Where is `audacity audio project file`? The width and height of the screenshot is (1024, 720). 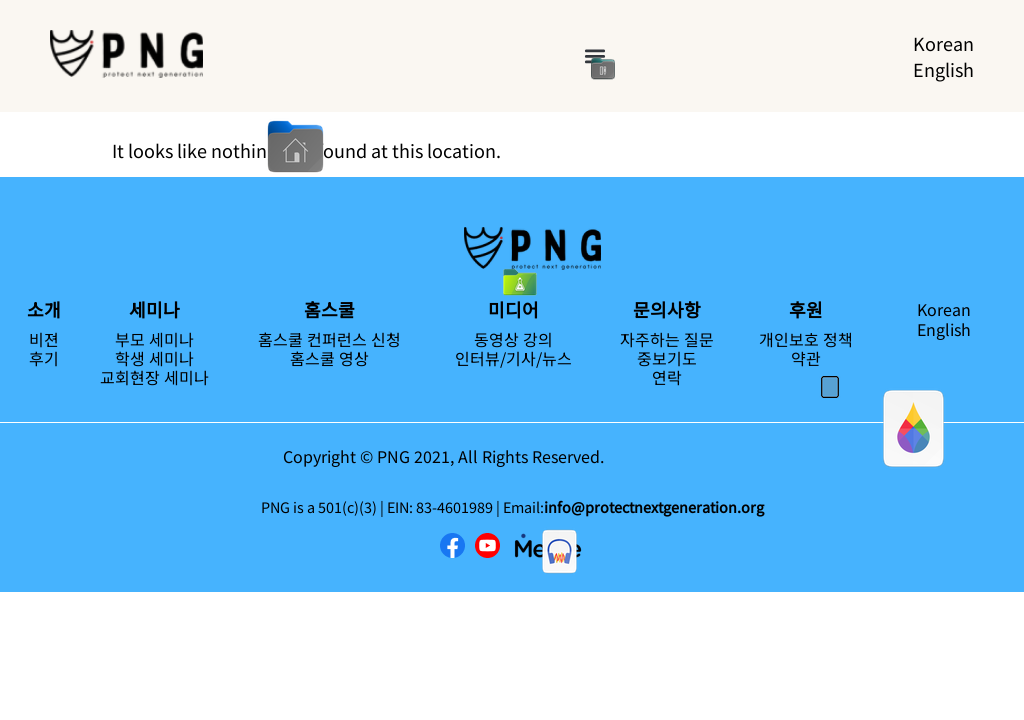 audacity audio project file is located at coordinates (559, 551).